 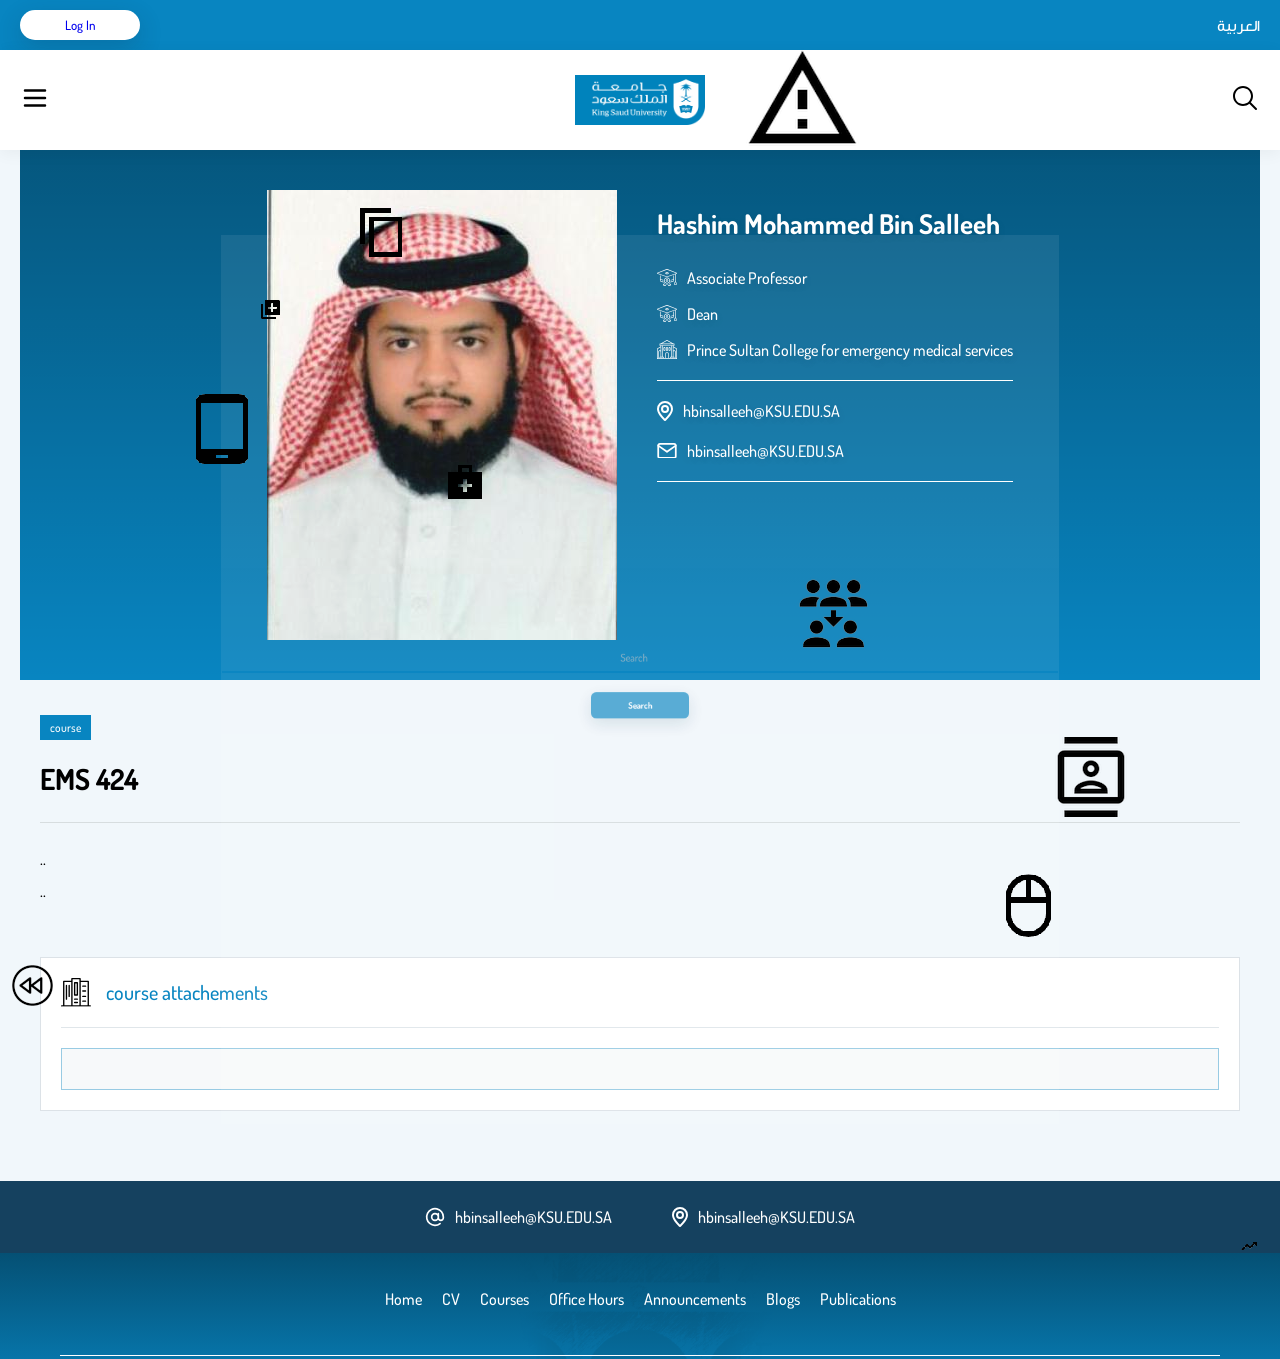 I want to click on mouse input device settings, so click(x=1028, y=905).